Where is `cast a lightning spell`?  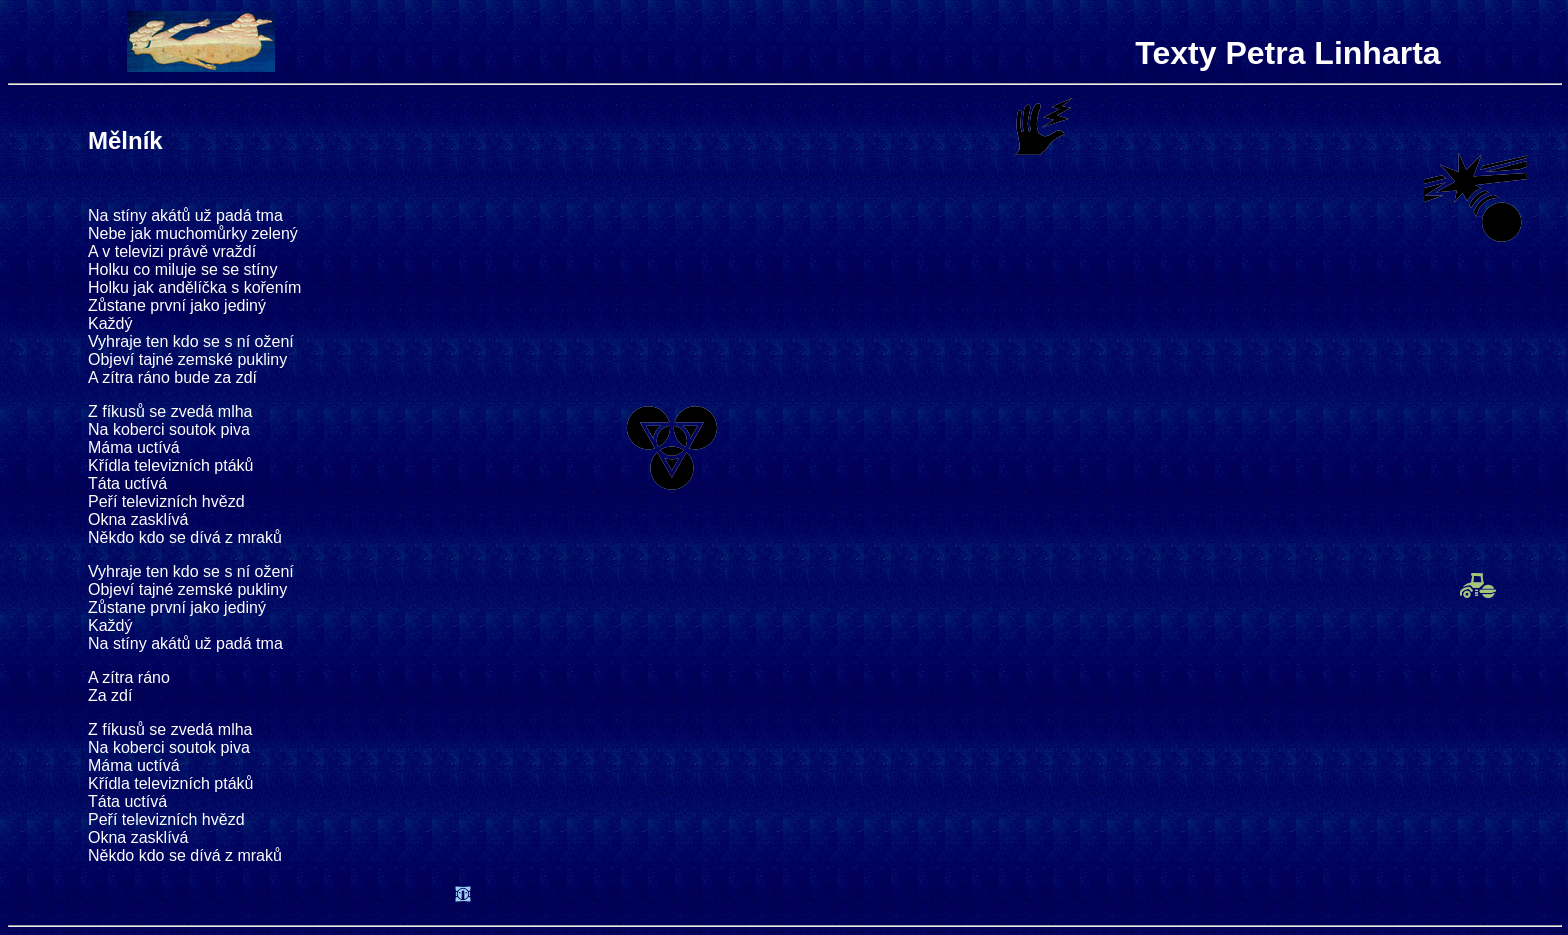 cast a lightning spell is located at coordinates (1044, 125).